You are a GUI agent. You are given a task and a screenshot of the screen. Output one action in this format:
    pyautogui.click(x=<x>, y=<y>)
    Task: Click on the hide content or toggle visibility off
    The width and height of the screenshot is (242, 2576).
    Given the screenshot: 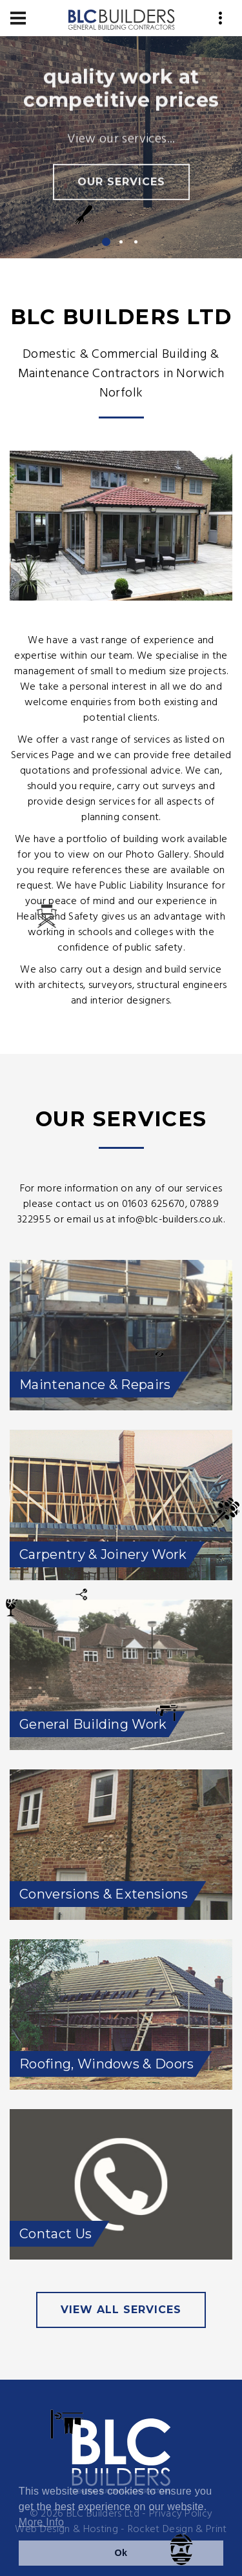 What is the action you would take?
    pyautogui.click(x=159, y=1354)
    